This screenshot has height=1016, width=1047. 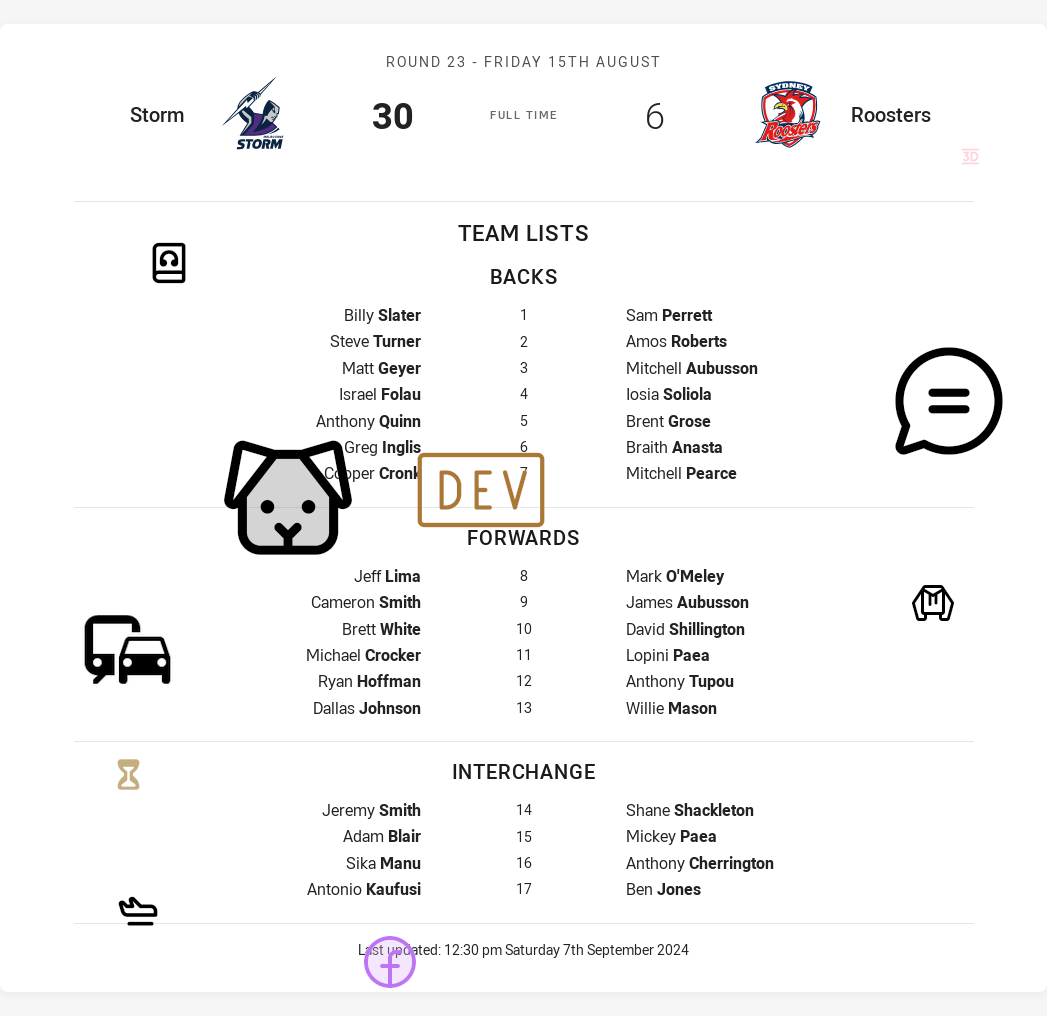 I want to click on view commute options and routes, so click(x=127, y=649).